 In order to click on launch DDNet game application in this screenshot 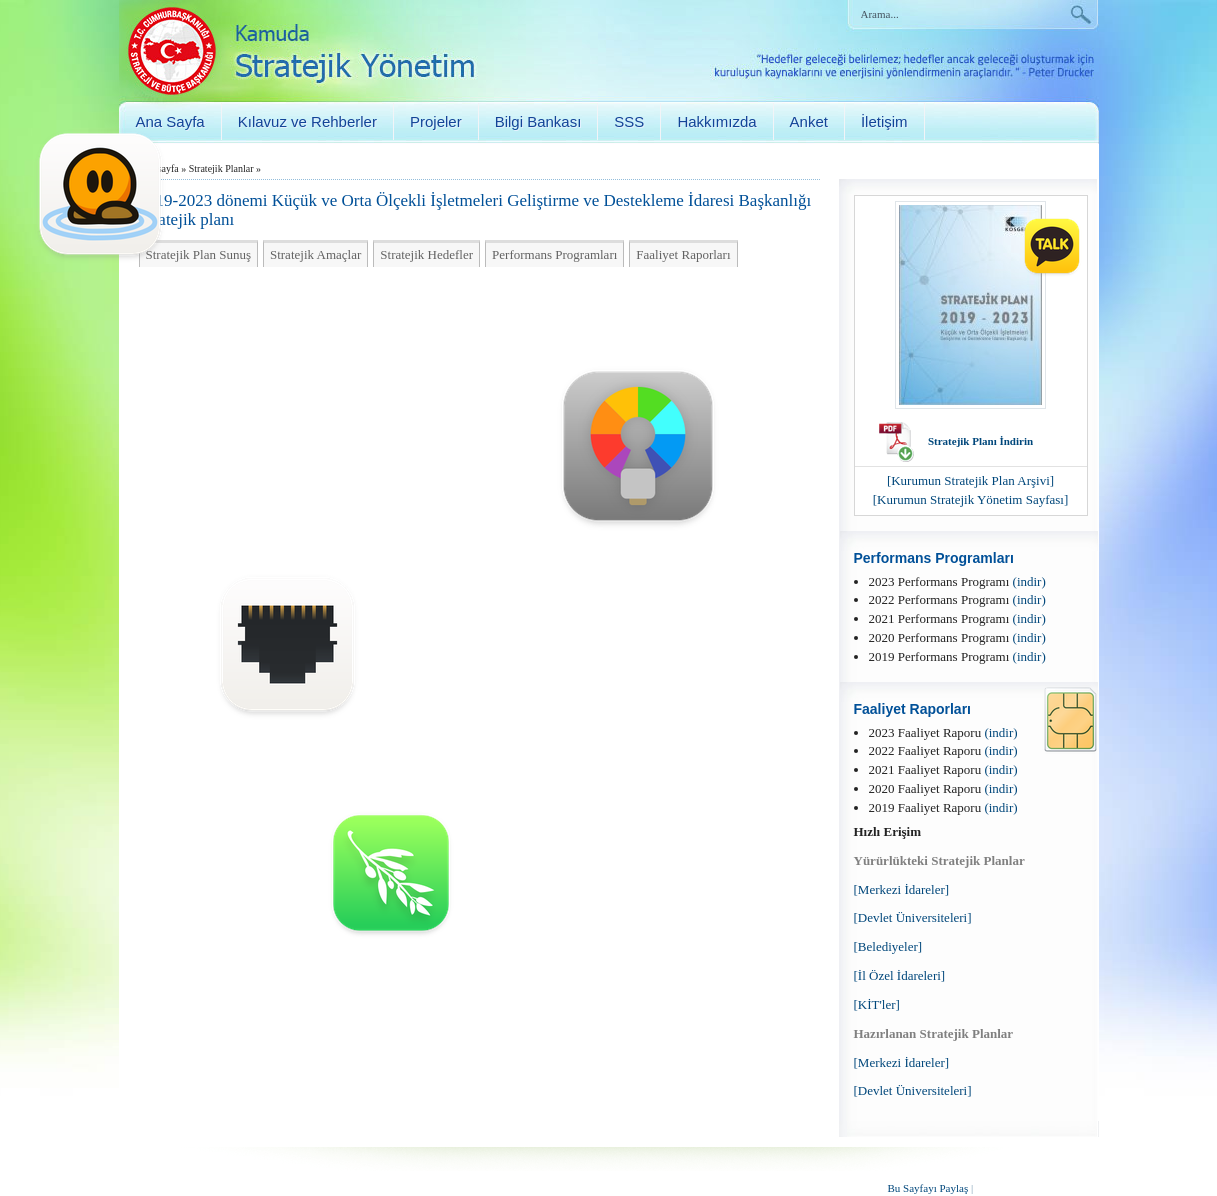, I will do `click(100, 194)`.